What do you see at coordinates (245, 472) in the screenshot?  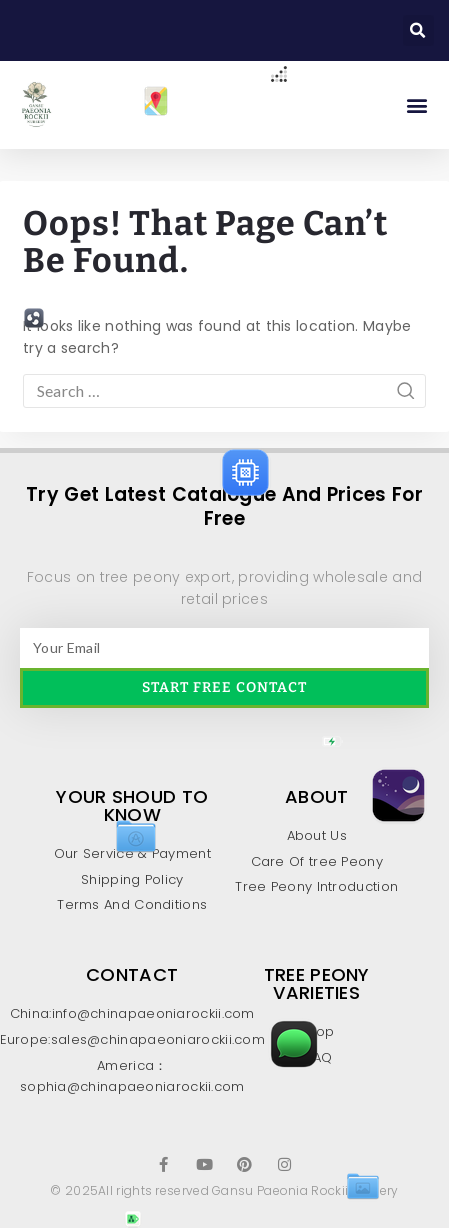 I see `browse electronics or hardware apps` at bounding box center [245, 472].